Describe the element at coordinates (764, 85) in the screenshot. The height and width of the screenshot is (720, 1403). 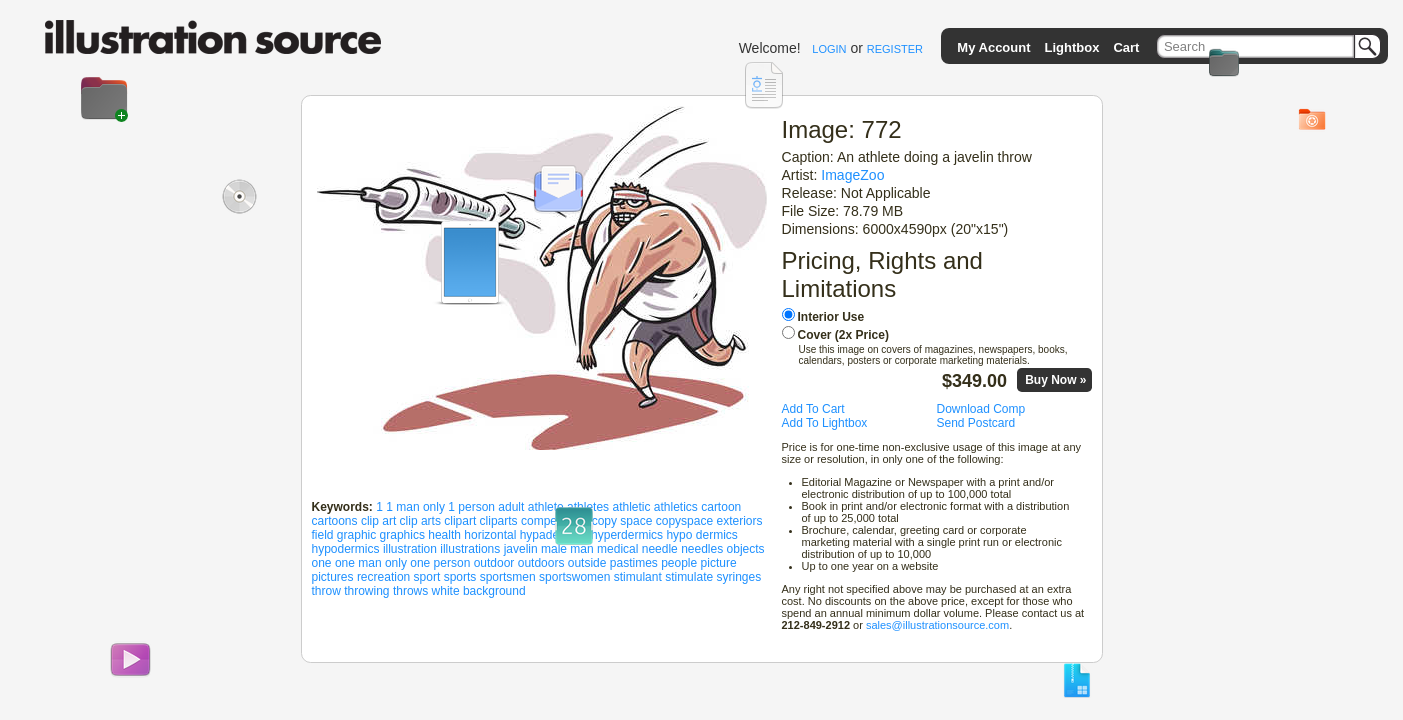
I see `open a Hangul Word Processor (.hwp) document` at that location.